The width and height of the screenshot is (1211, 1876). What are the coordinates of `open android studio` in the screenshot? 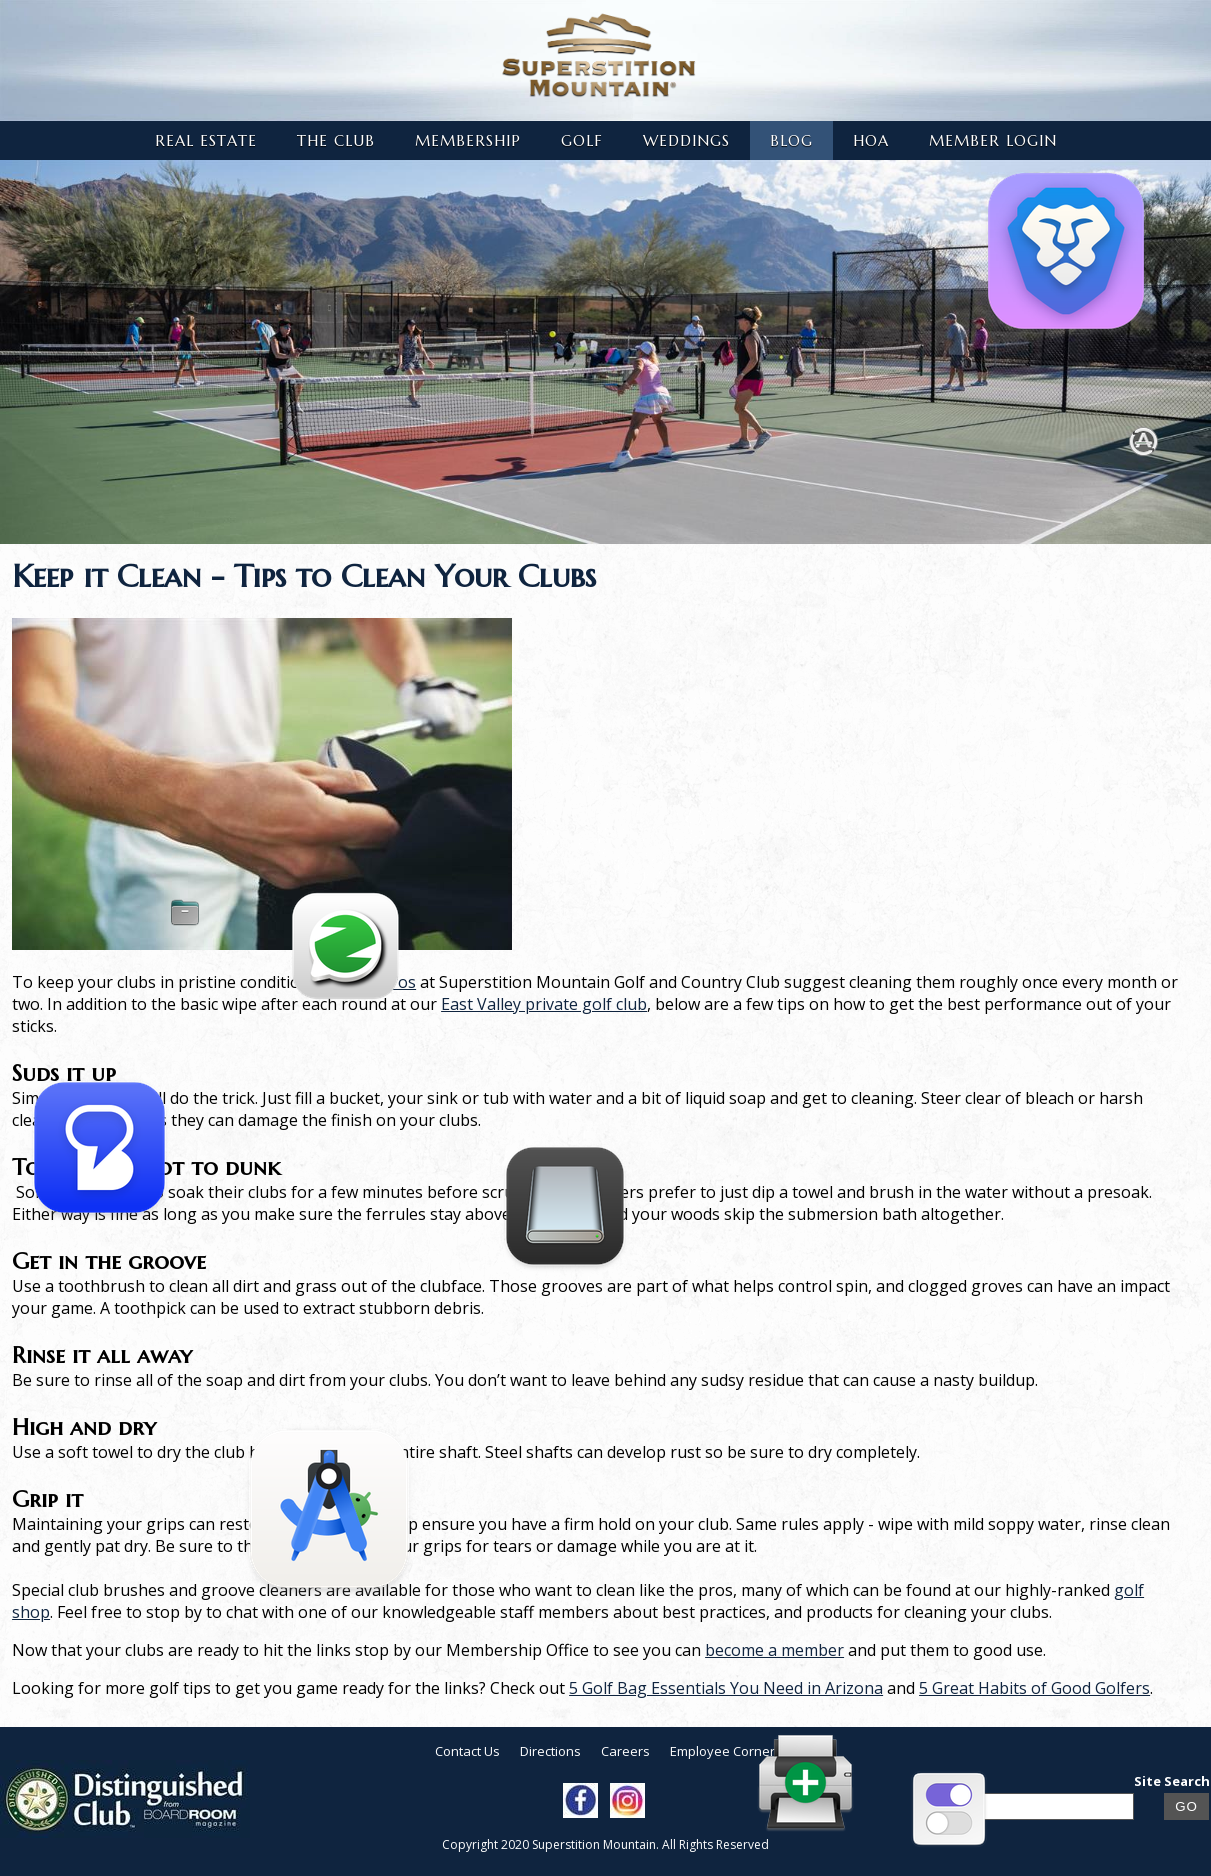 It's located at (329, 1509).